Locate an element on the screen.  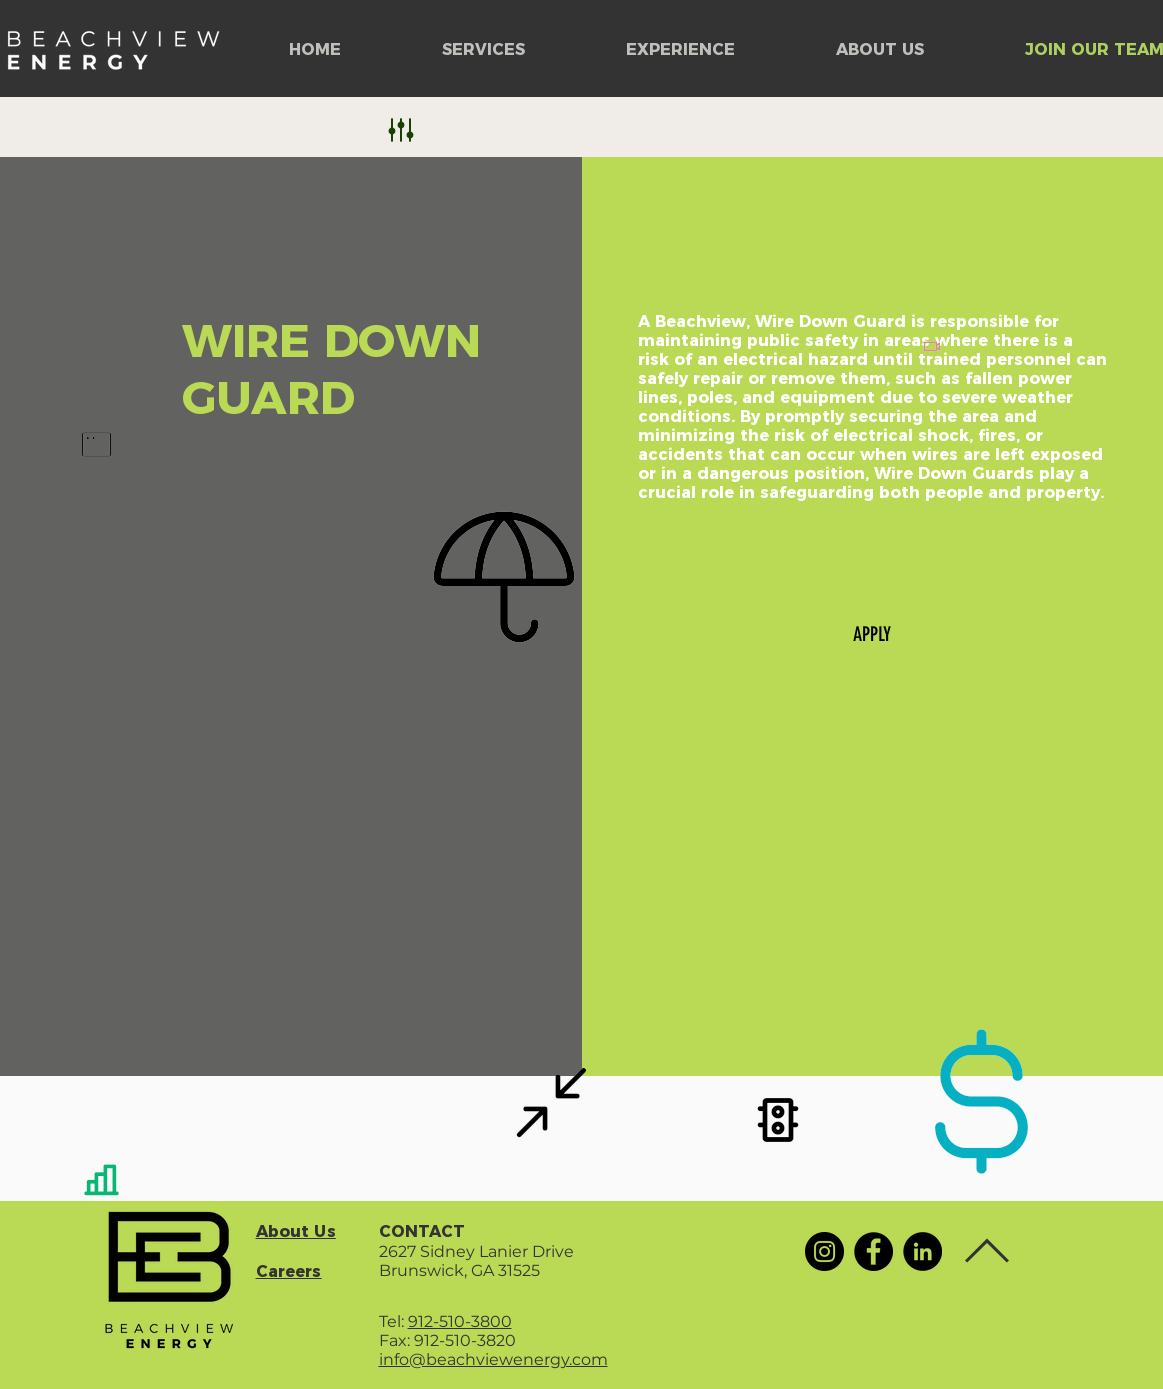
view weather protection or rain forecast is located at coordinates (504, 577).